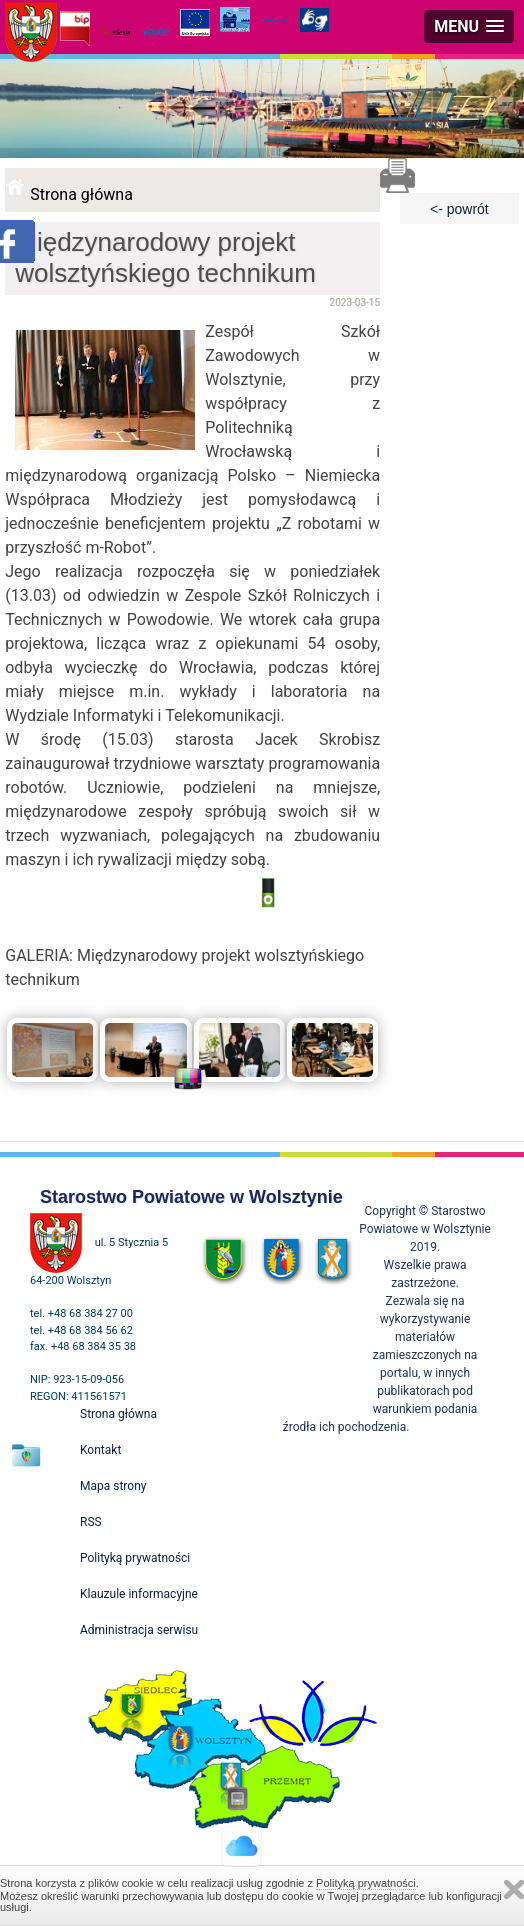 Image resolution: width=524 pixels, height=1926 pixels. Describe the element at coordinates (237, 1798) in the screenshot. I see `sega master system ROM file` at that location.